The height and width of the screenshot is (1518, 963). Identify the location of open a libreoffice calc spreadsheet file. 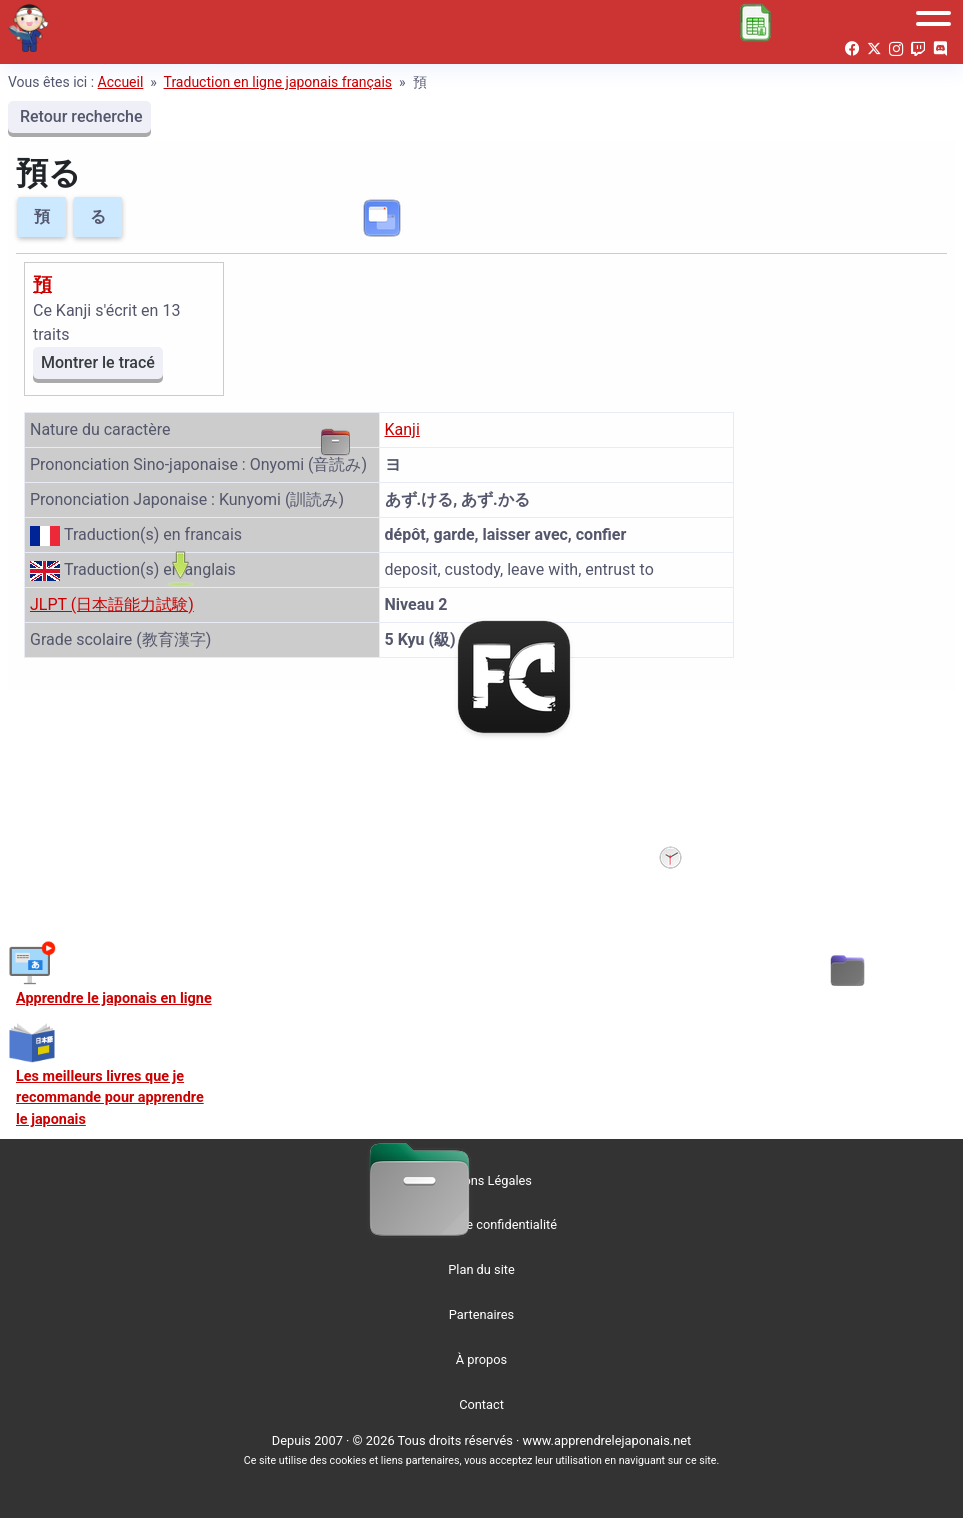
(755, 22).